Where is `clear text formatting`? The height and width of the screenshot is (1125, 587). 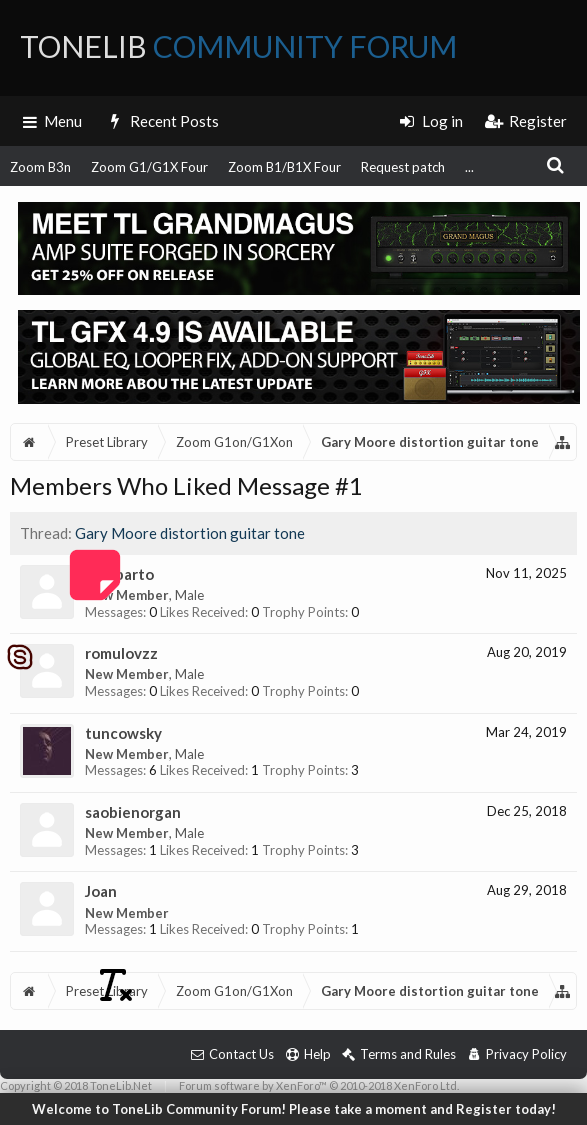
clear text formatting is located at coordinates (112, 985).